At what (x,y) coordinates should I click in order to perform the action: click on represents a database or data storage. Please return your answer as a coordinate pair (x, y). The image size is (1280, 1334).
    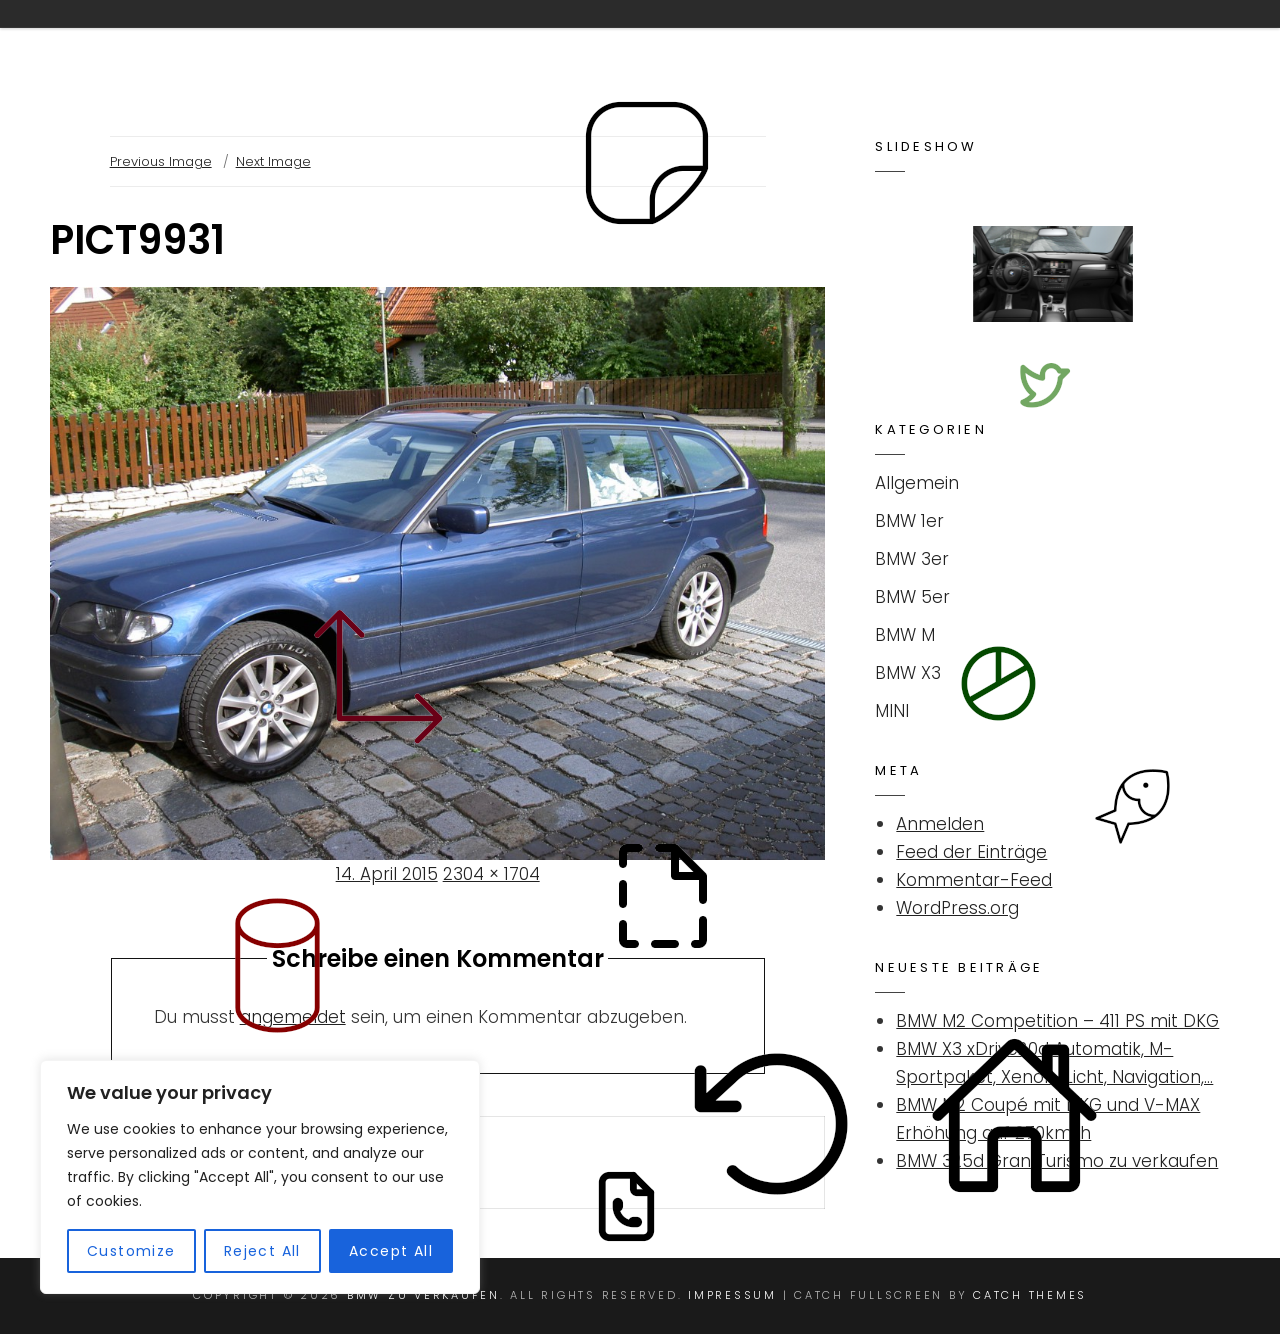
    Looking at the image, I should click on (277, 965).